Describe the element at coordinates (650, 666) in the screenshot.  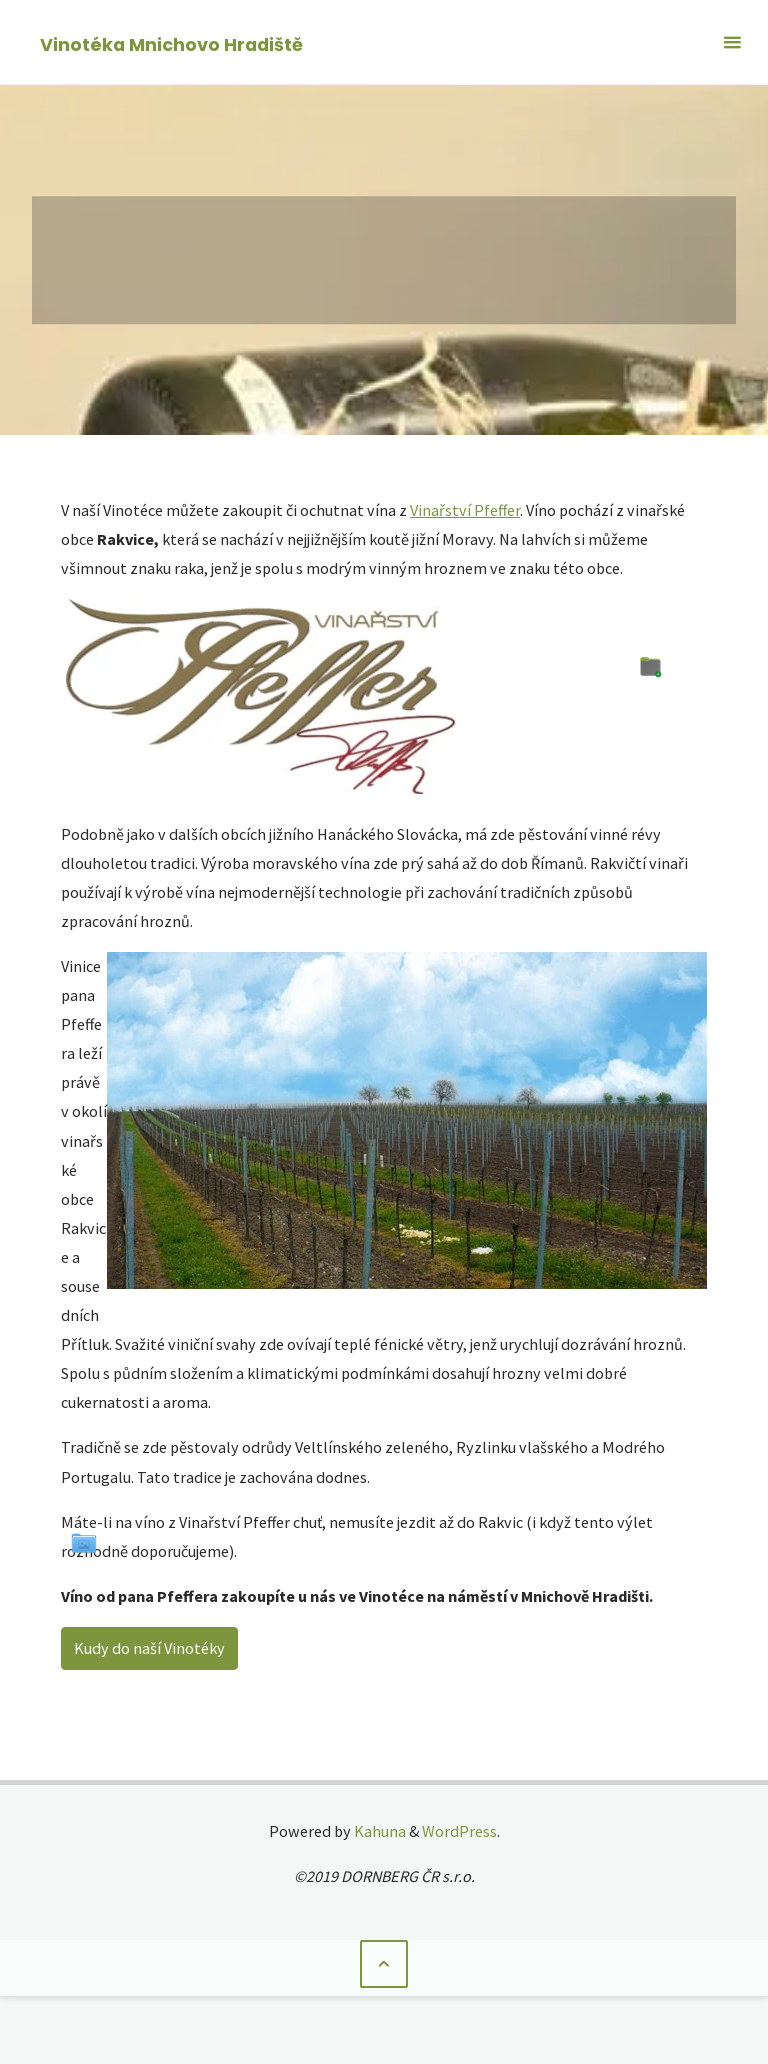
I see `create a new folder` at that location.